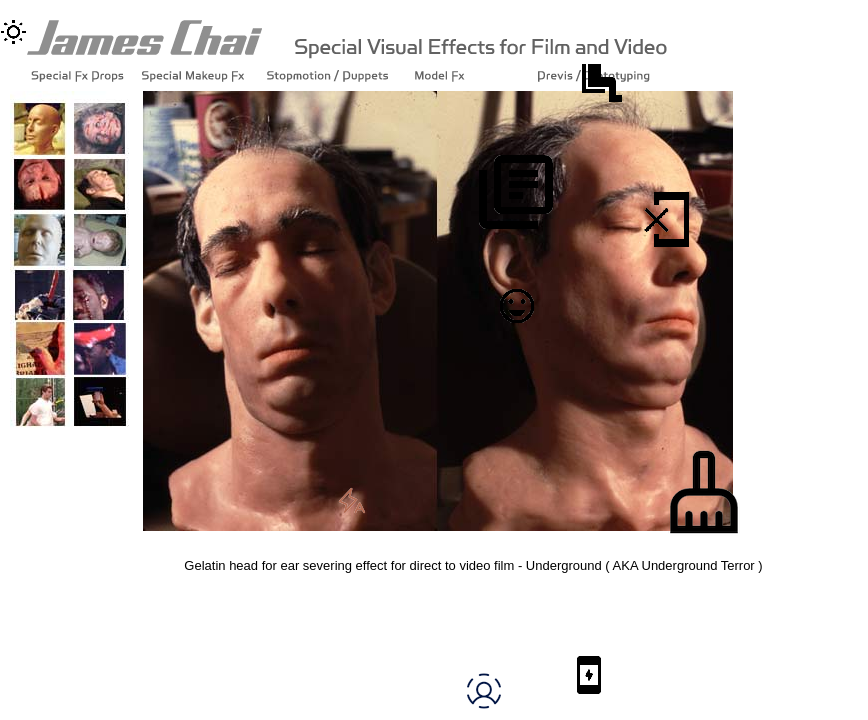 Image resolution: width=868 pixels, height=720 pixels. I want to click on add an emoji or reaction, so click(517, 306).